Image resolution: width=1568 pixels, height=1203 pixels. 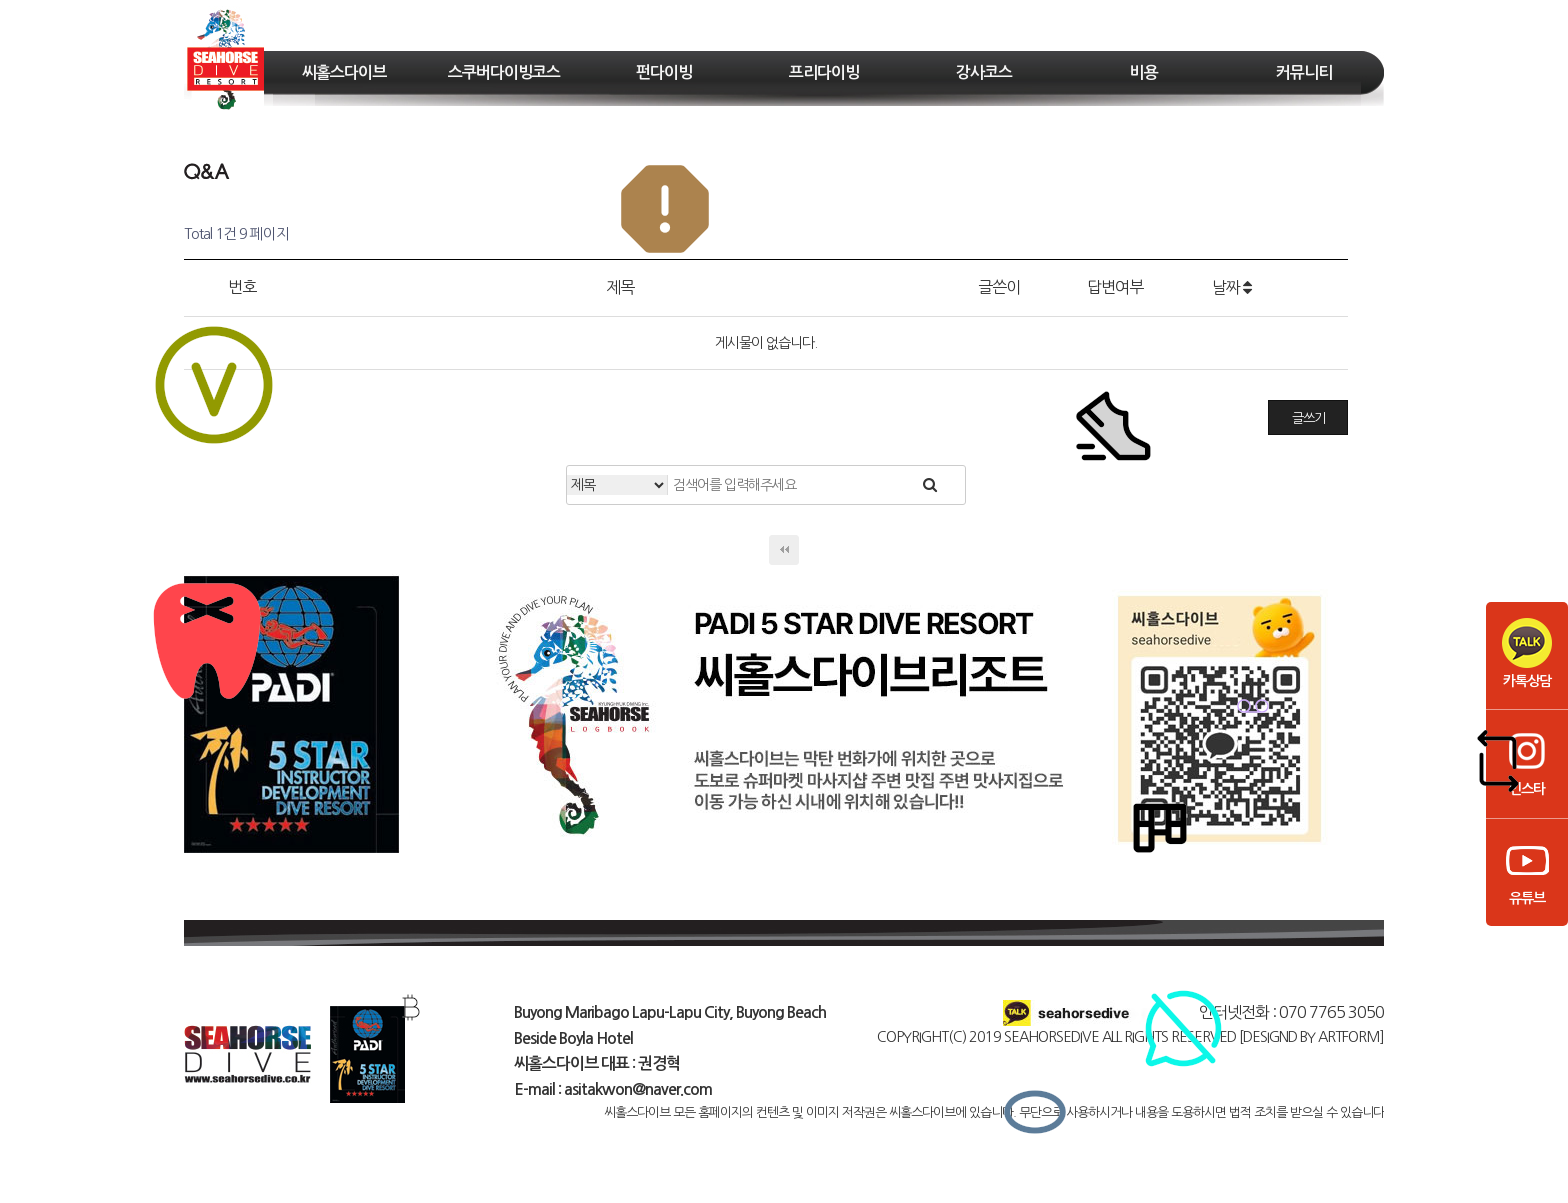 What do you see at coordinates (410, 1008) in the screenshot?
I see `view bitcoin balance or wallet` at bounding box center [410, 1008].